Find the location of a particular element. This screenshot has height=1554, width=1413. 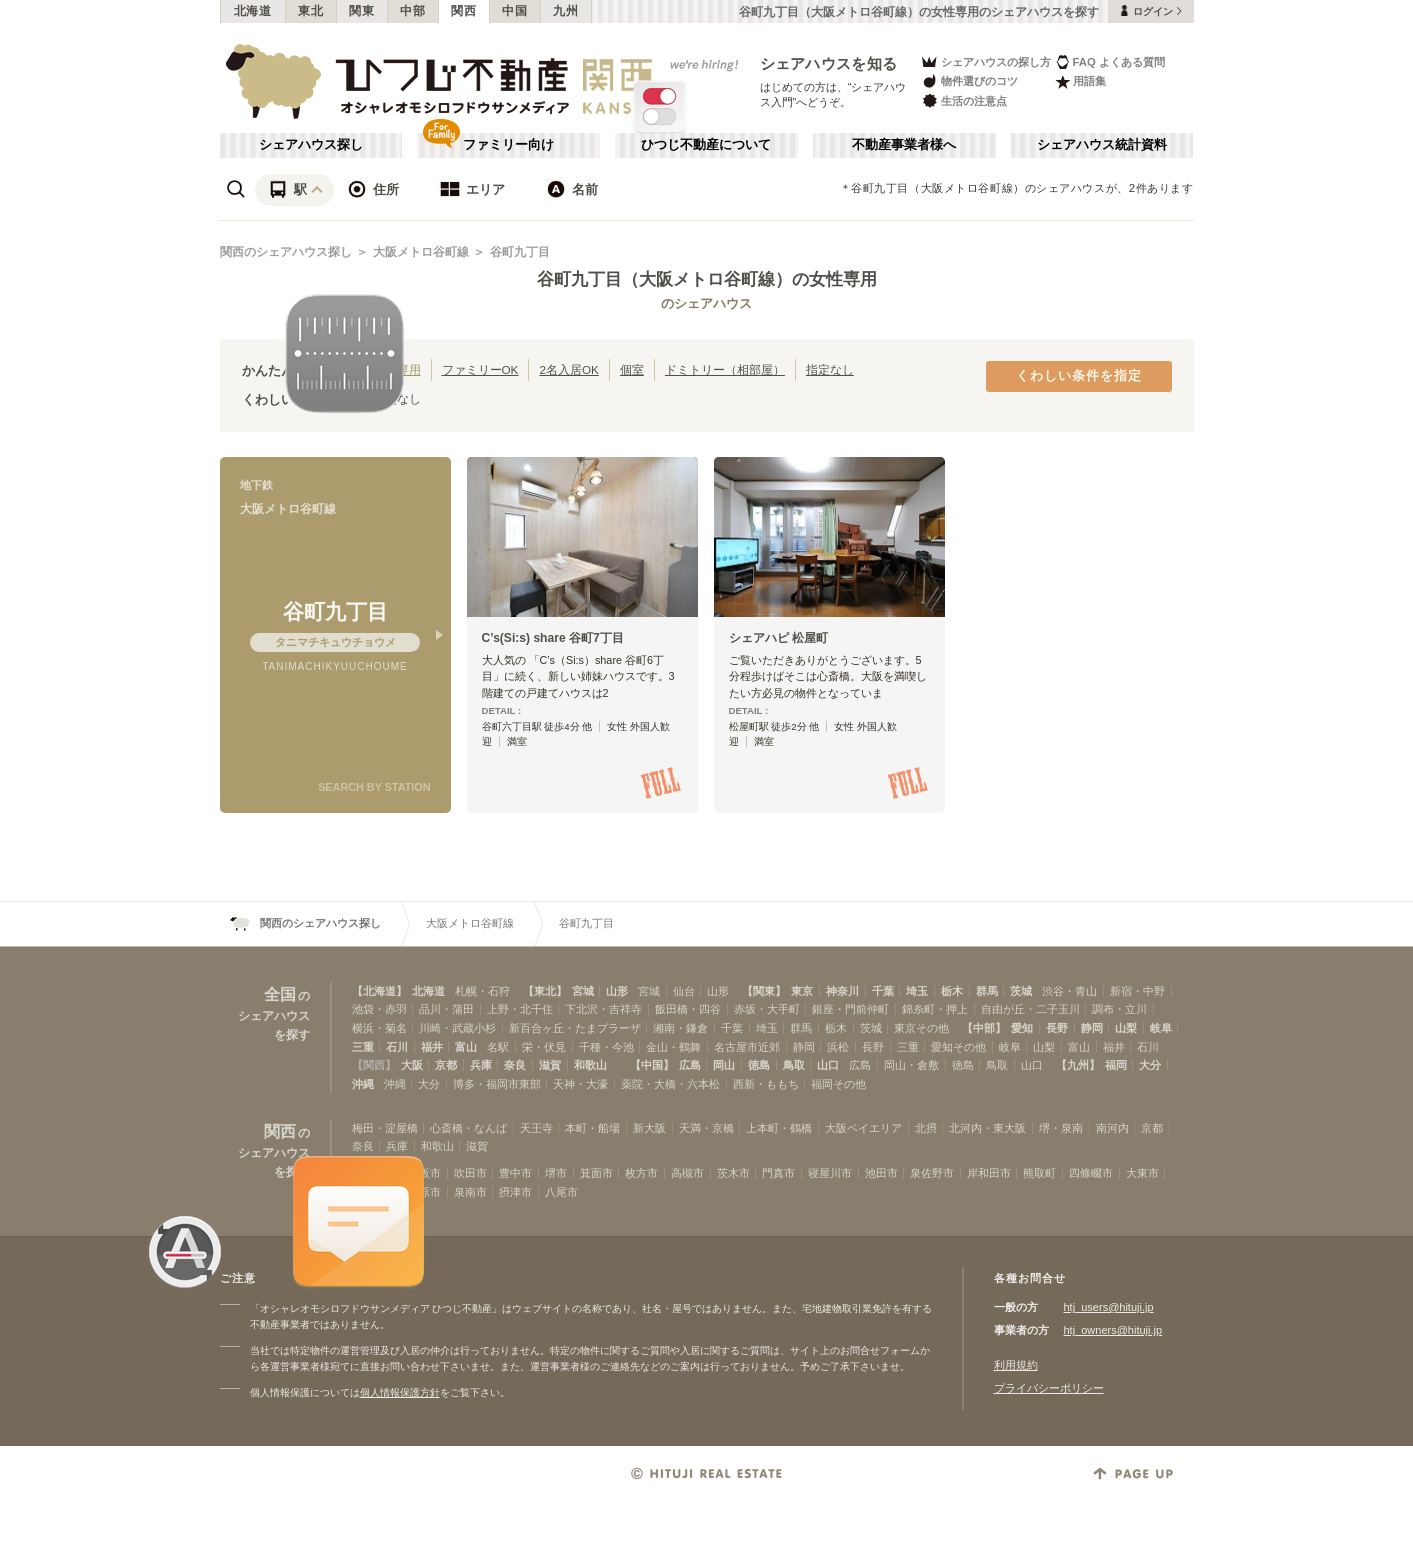

open the messaging app is located at coordinates (358, 1221).